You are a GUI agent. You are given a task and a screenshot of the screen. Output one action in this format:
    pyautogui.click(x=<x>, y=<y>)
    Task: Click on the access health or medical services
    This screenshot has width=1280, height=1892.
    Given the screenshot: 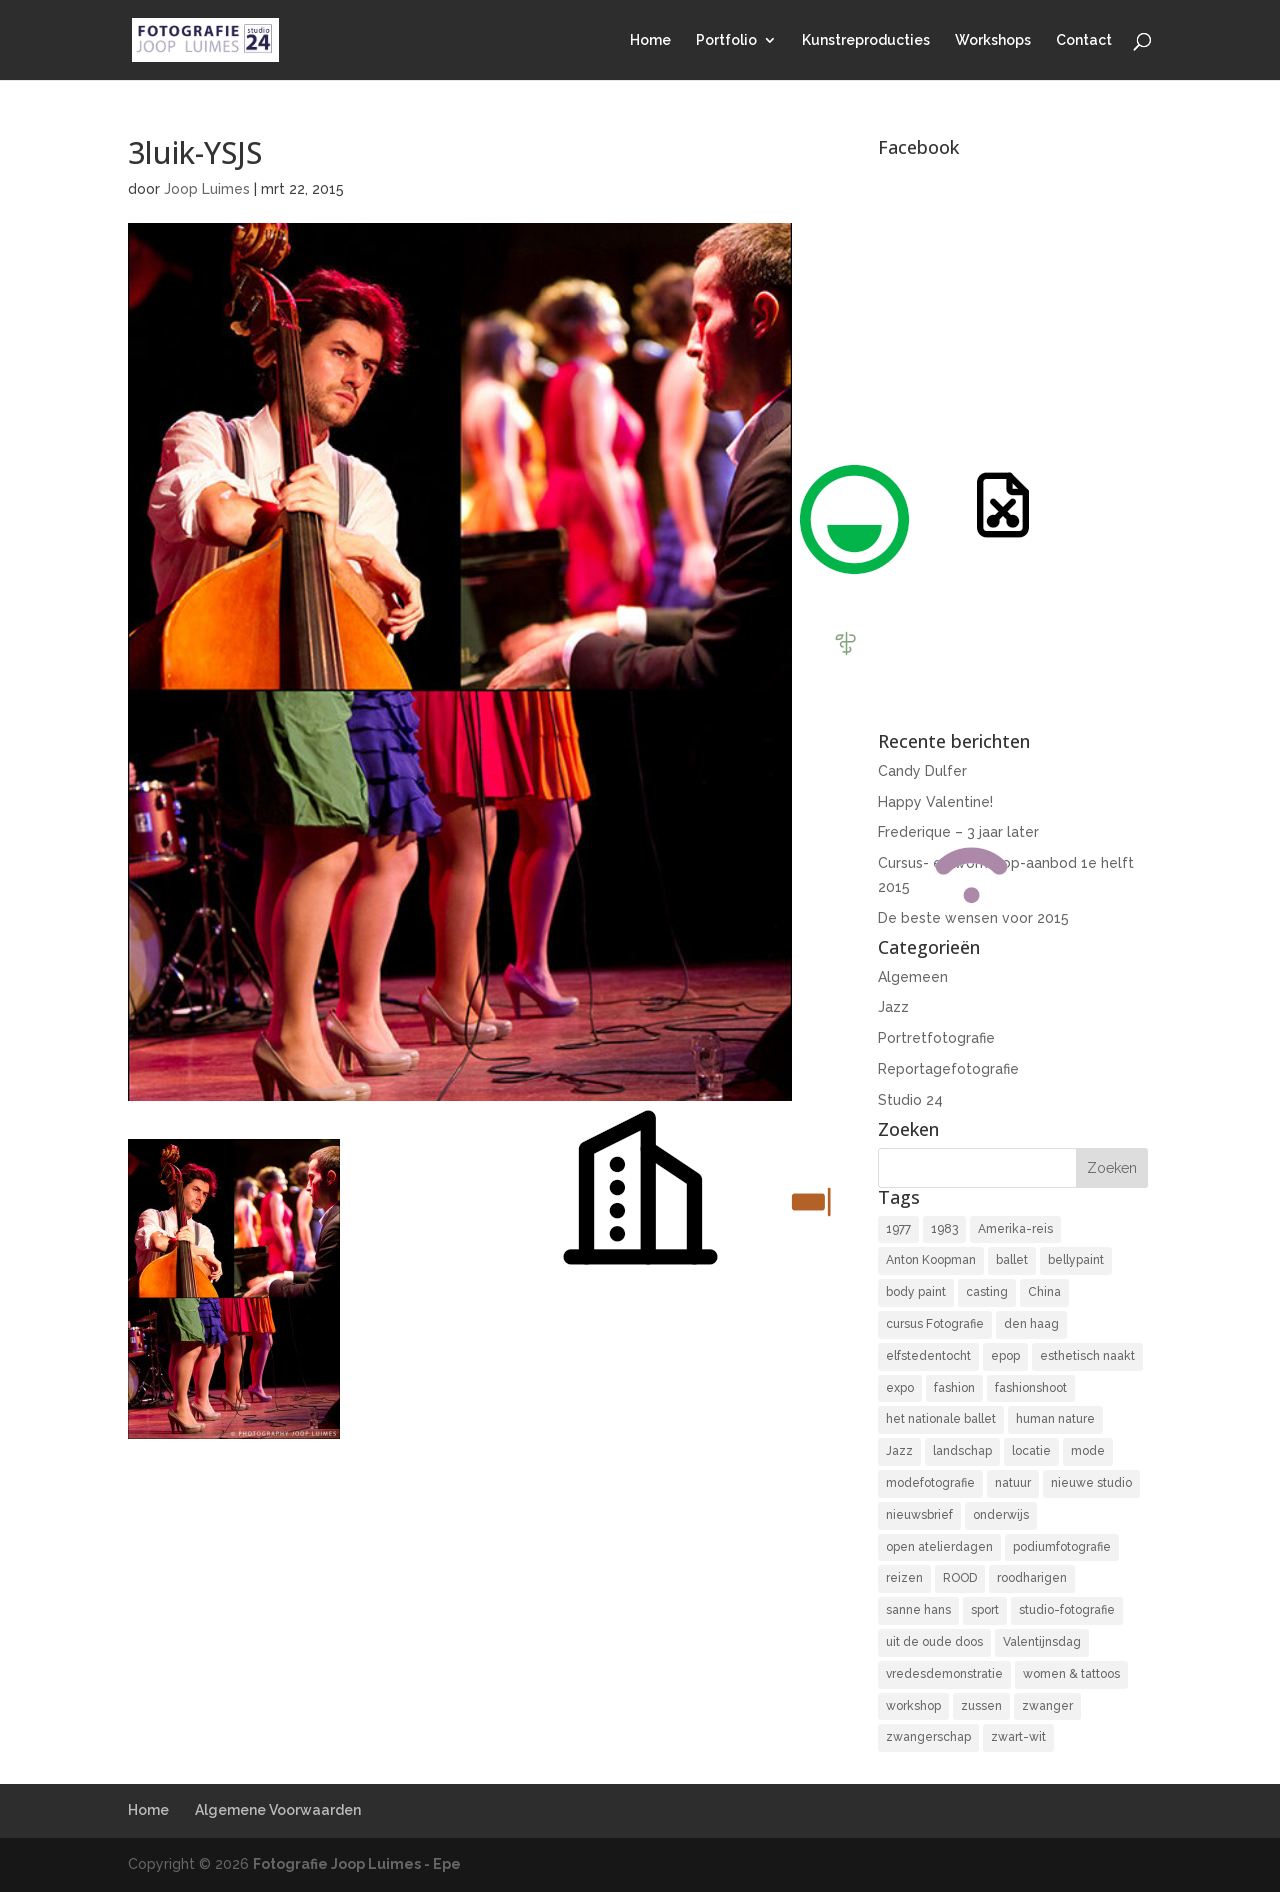 What is the action you would take?
    pyautogui.click(x=846, y=643)
    